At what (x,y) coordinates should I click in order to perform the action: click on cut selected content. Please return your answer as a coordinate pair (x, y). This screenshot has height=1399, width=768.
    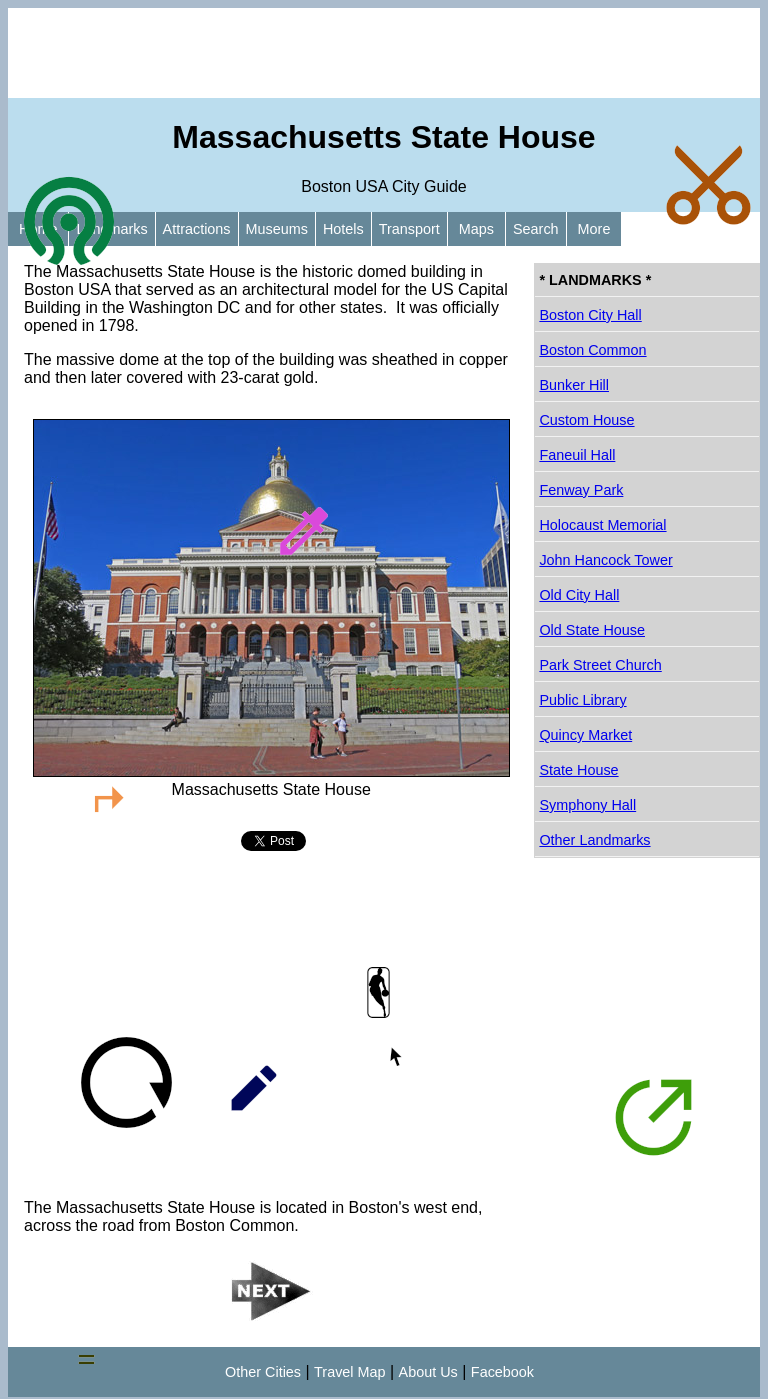
    Looking at the image, I should click on (708, 182).